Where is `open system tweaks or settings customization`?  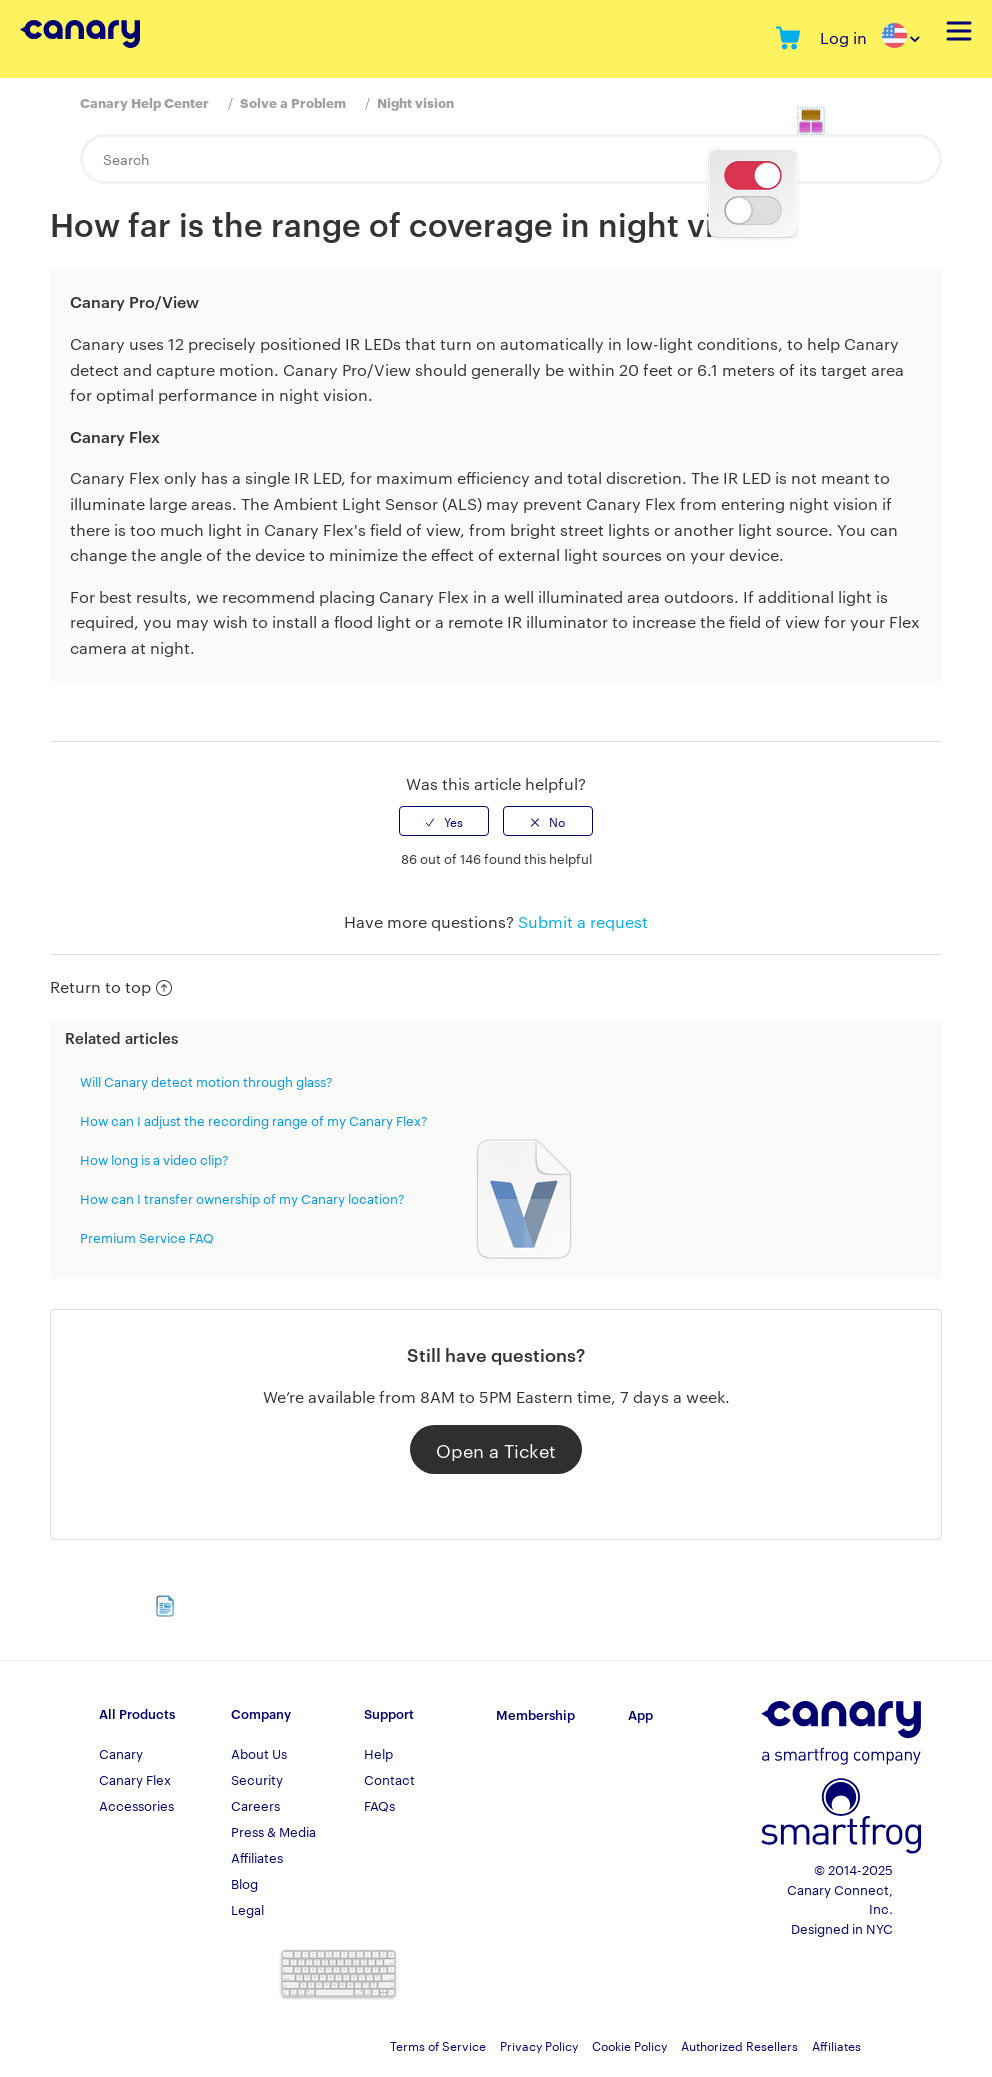 open system tweaks or settings customization is located at coordinates (753, 193).